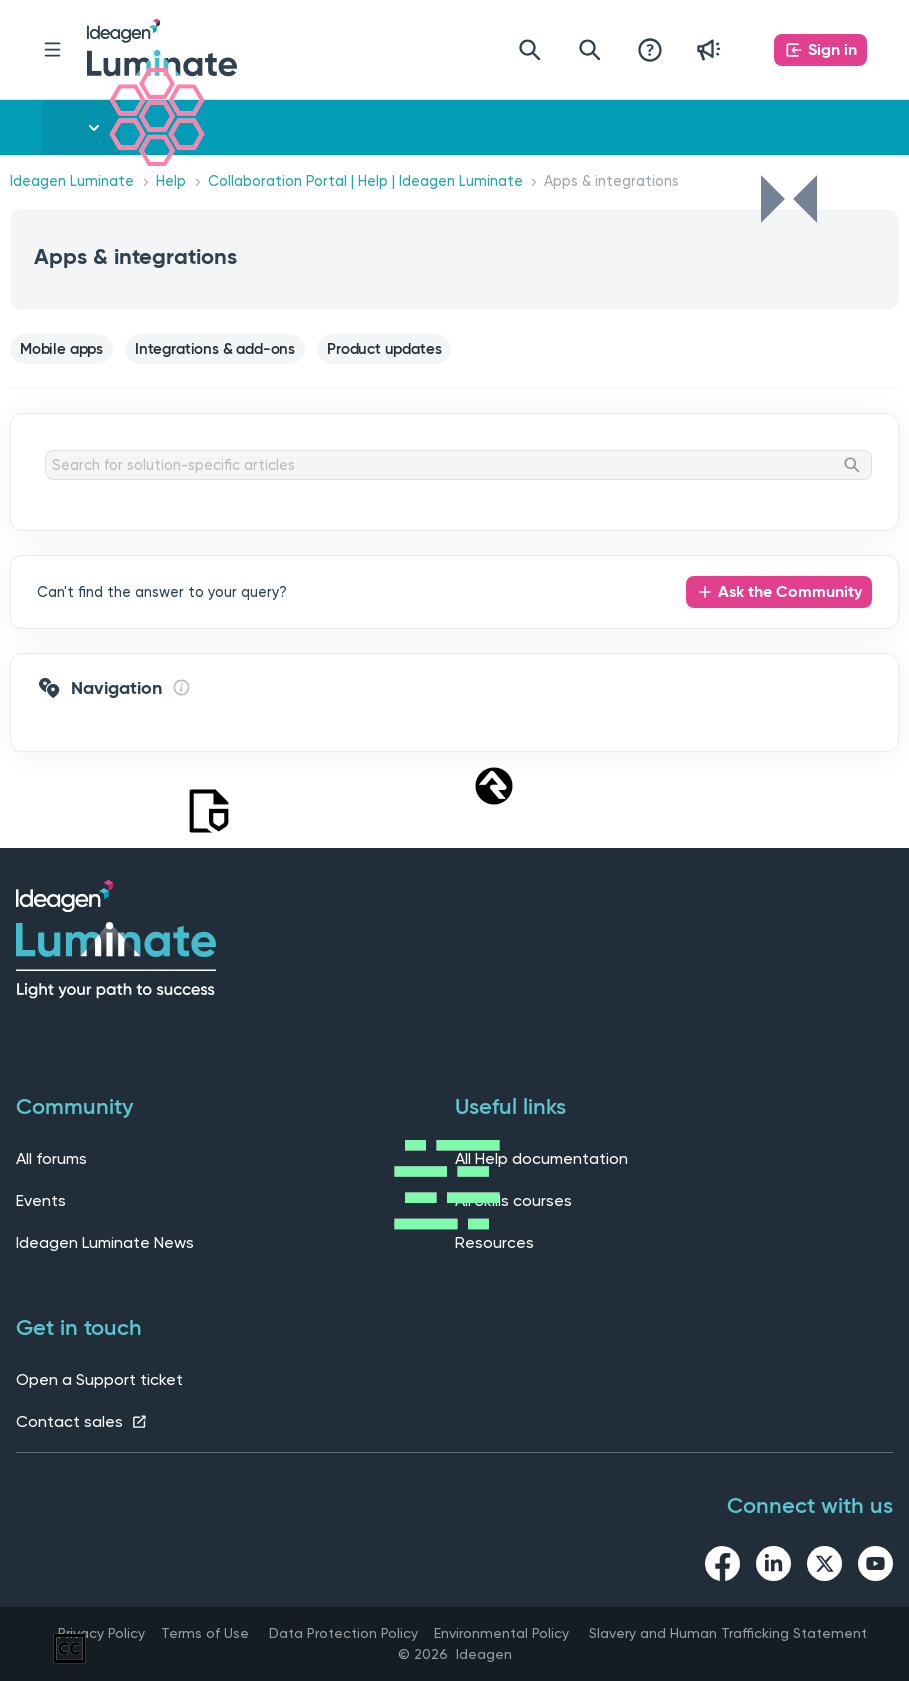 Image resolution: width=909 pixels, height=1681 pixels. What do you see at coordinates (209, 811) in the screenshot?
I see `view protected or secured document` at bounding box center [209, 811].